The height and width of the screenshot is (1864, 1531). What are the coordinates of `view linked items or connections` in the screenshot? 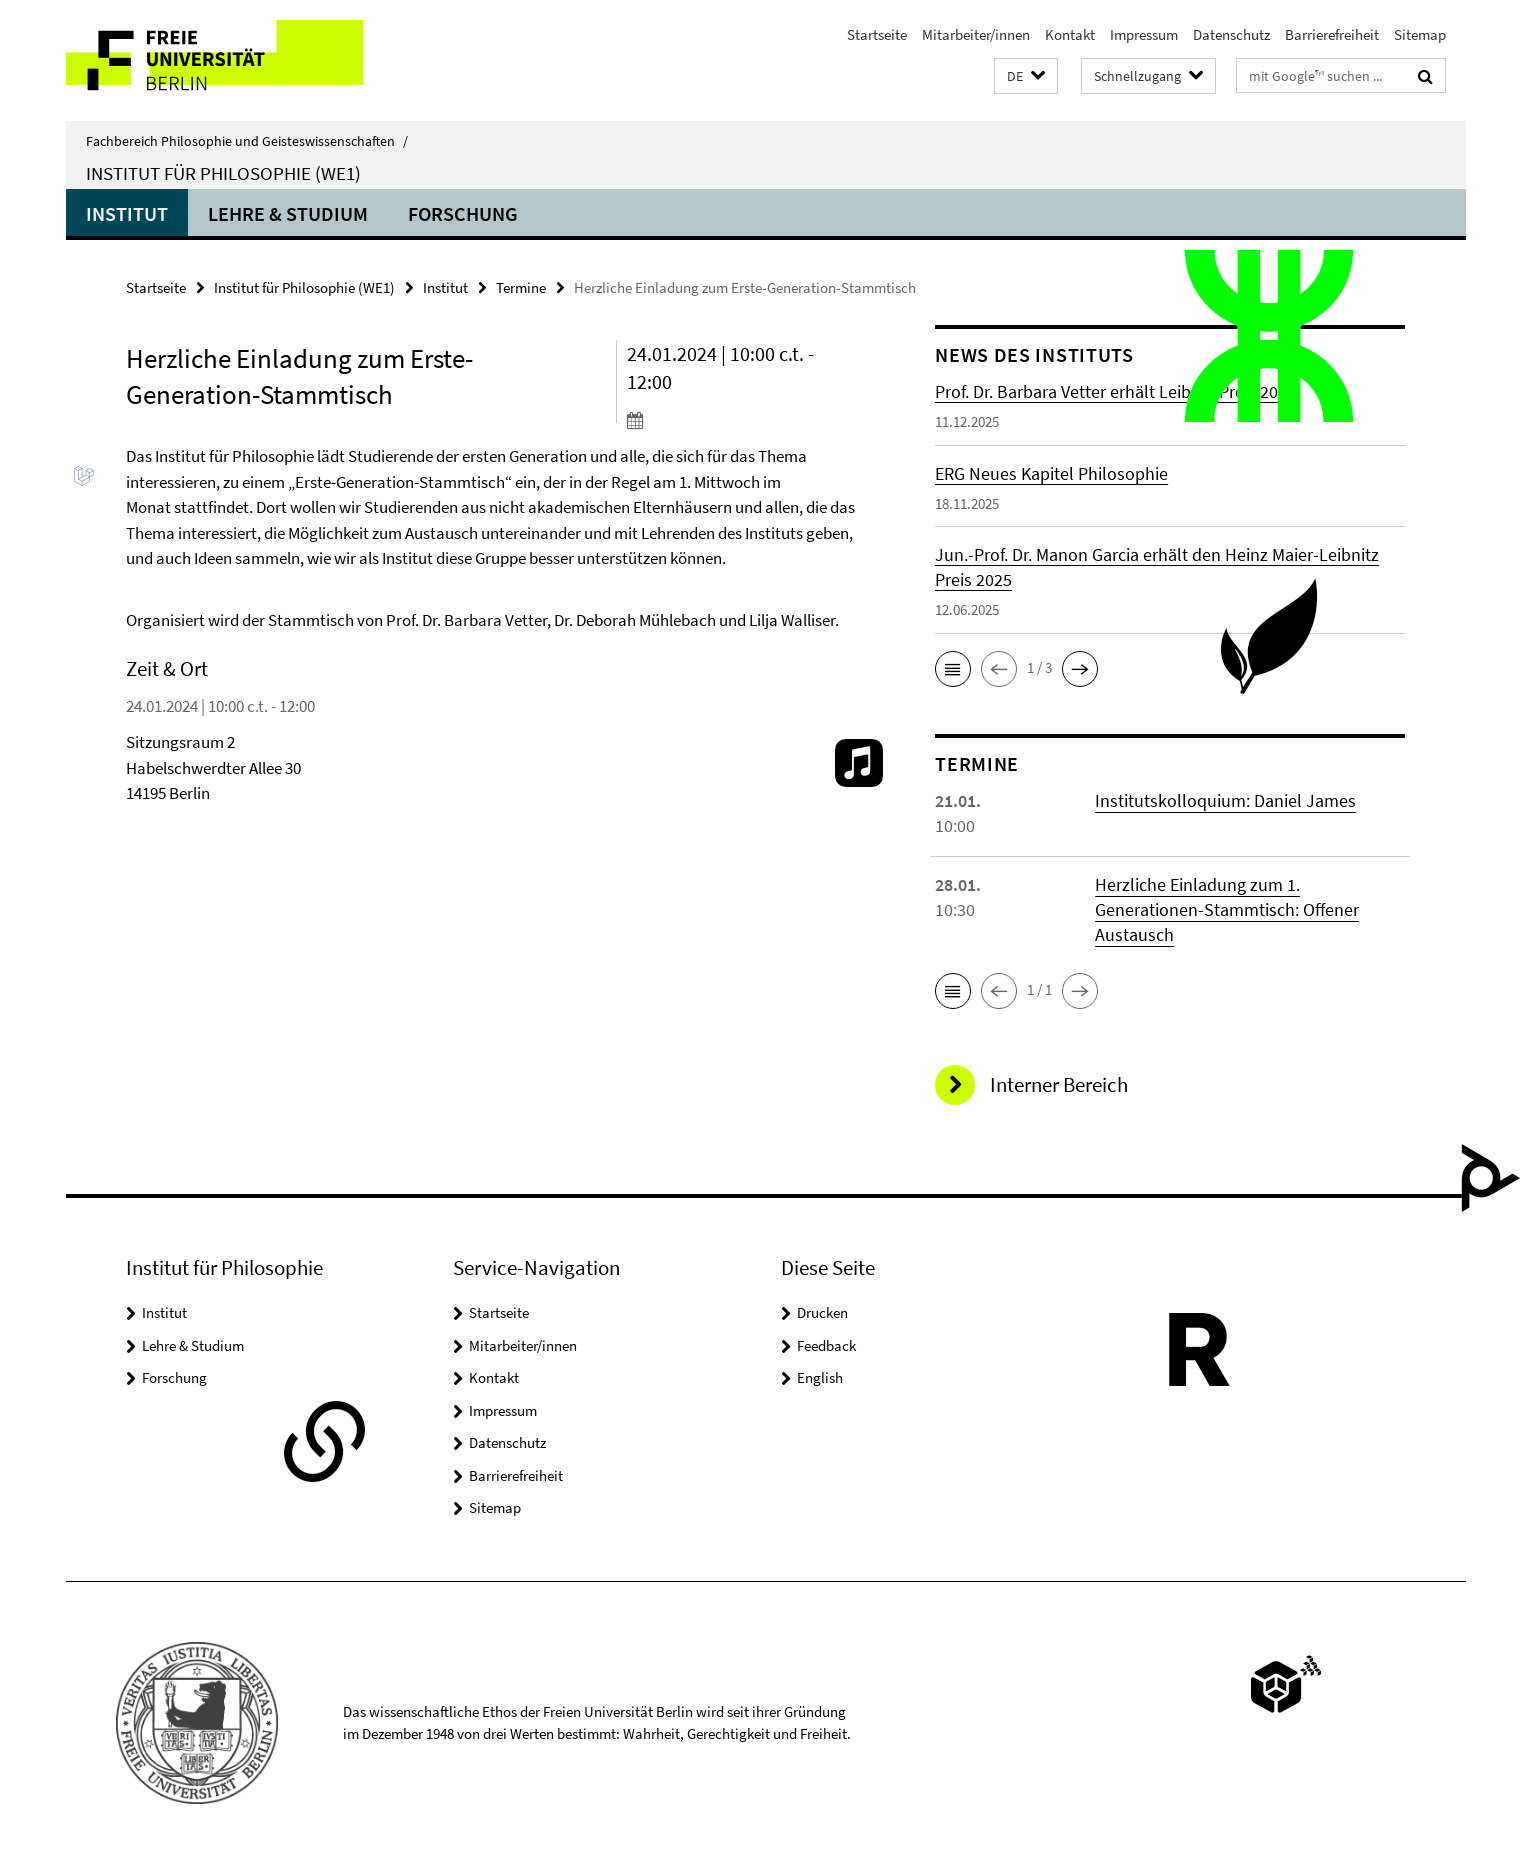 It's located at (324, 1441).